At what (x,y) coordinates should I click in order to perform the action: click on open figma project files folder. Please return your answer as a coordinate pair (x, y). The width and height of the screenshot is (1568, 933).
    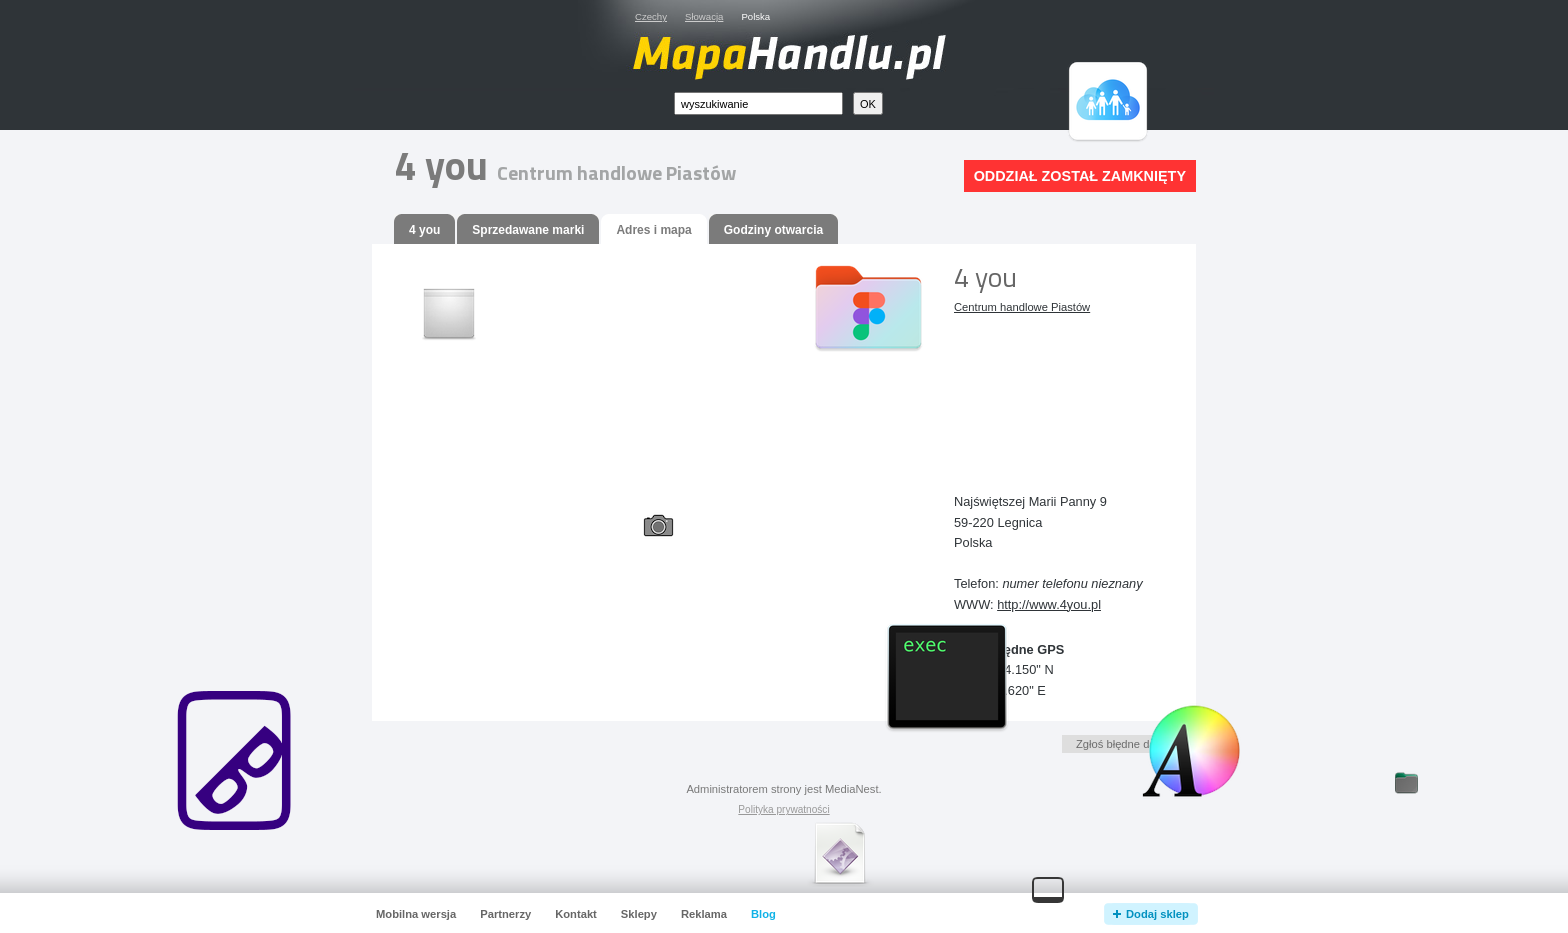
    Looking at the image, I should click on (868, 310).